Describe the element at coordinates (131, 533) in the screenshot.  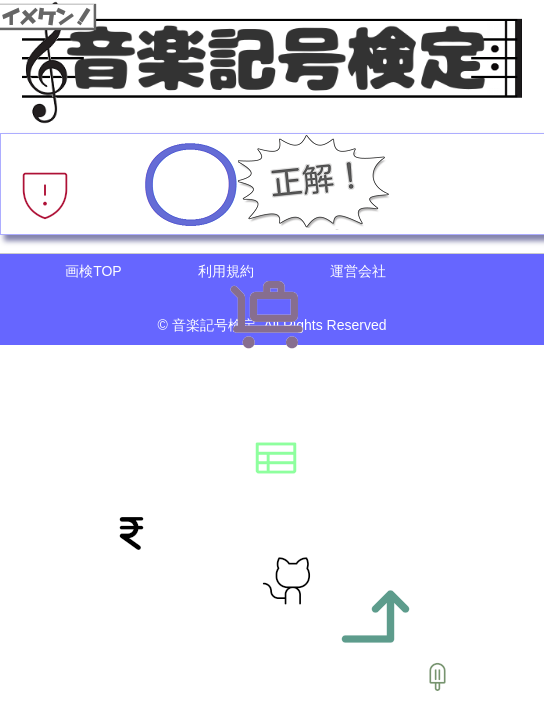
I see `view price in indian rupees` at that location.